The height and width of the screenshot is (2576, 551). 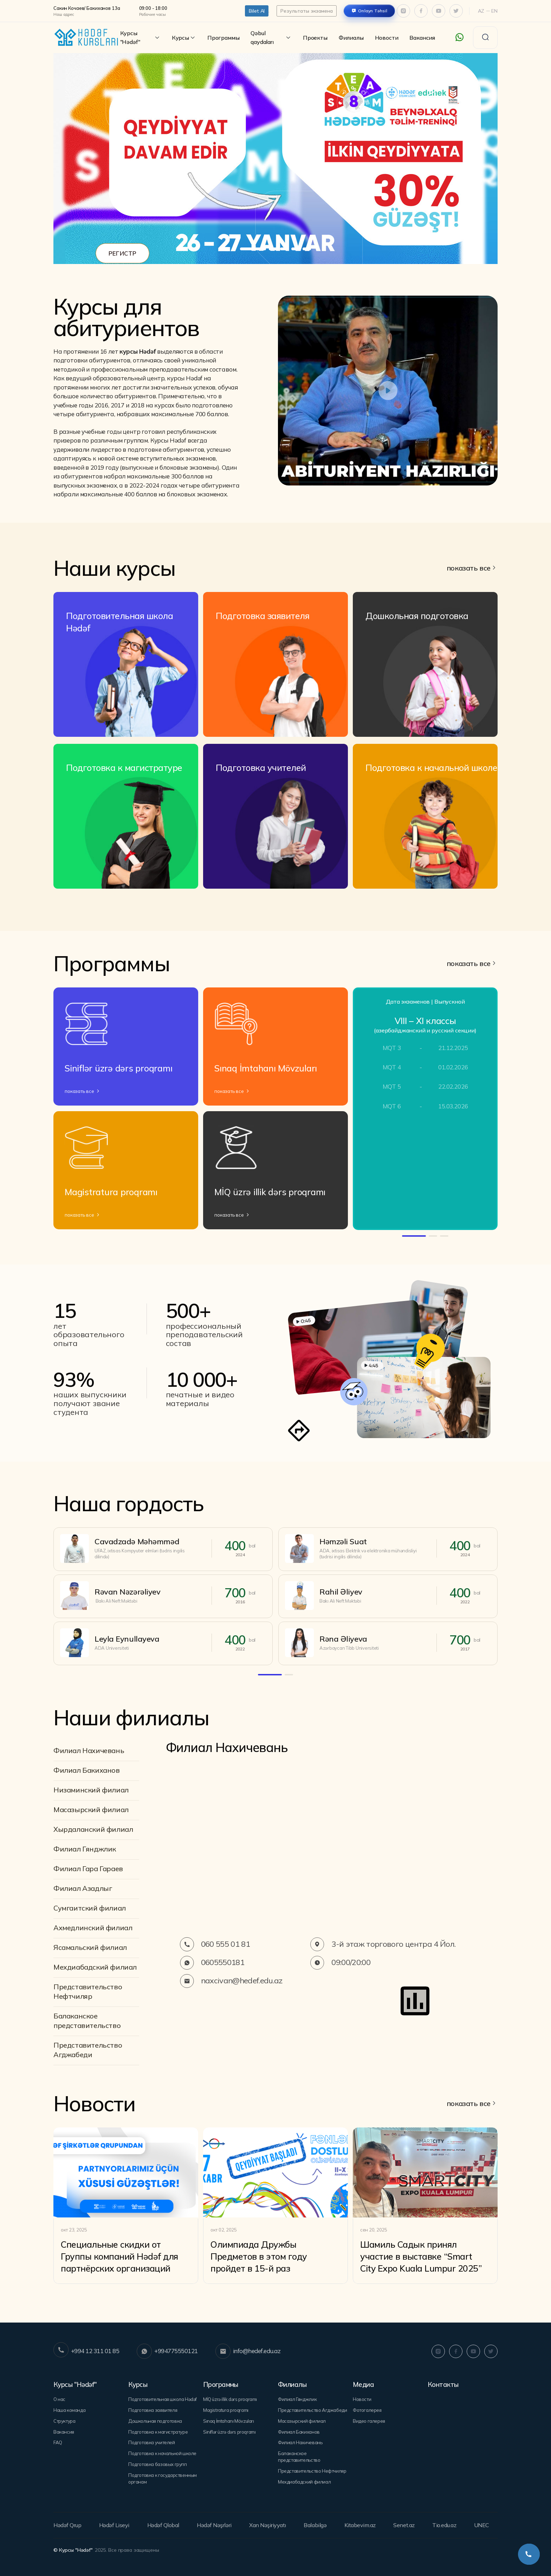 I want to click on get directions to a location, so click(x=299, y=1430).